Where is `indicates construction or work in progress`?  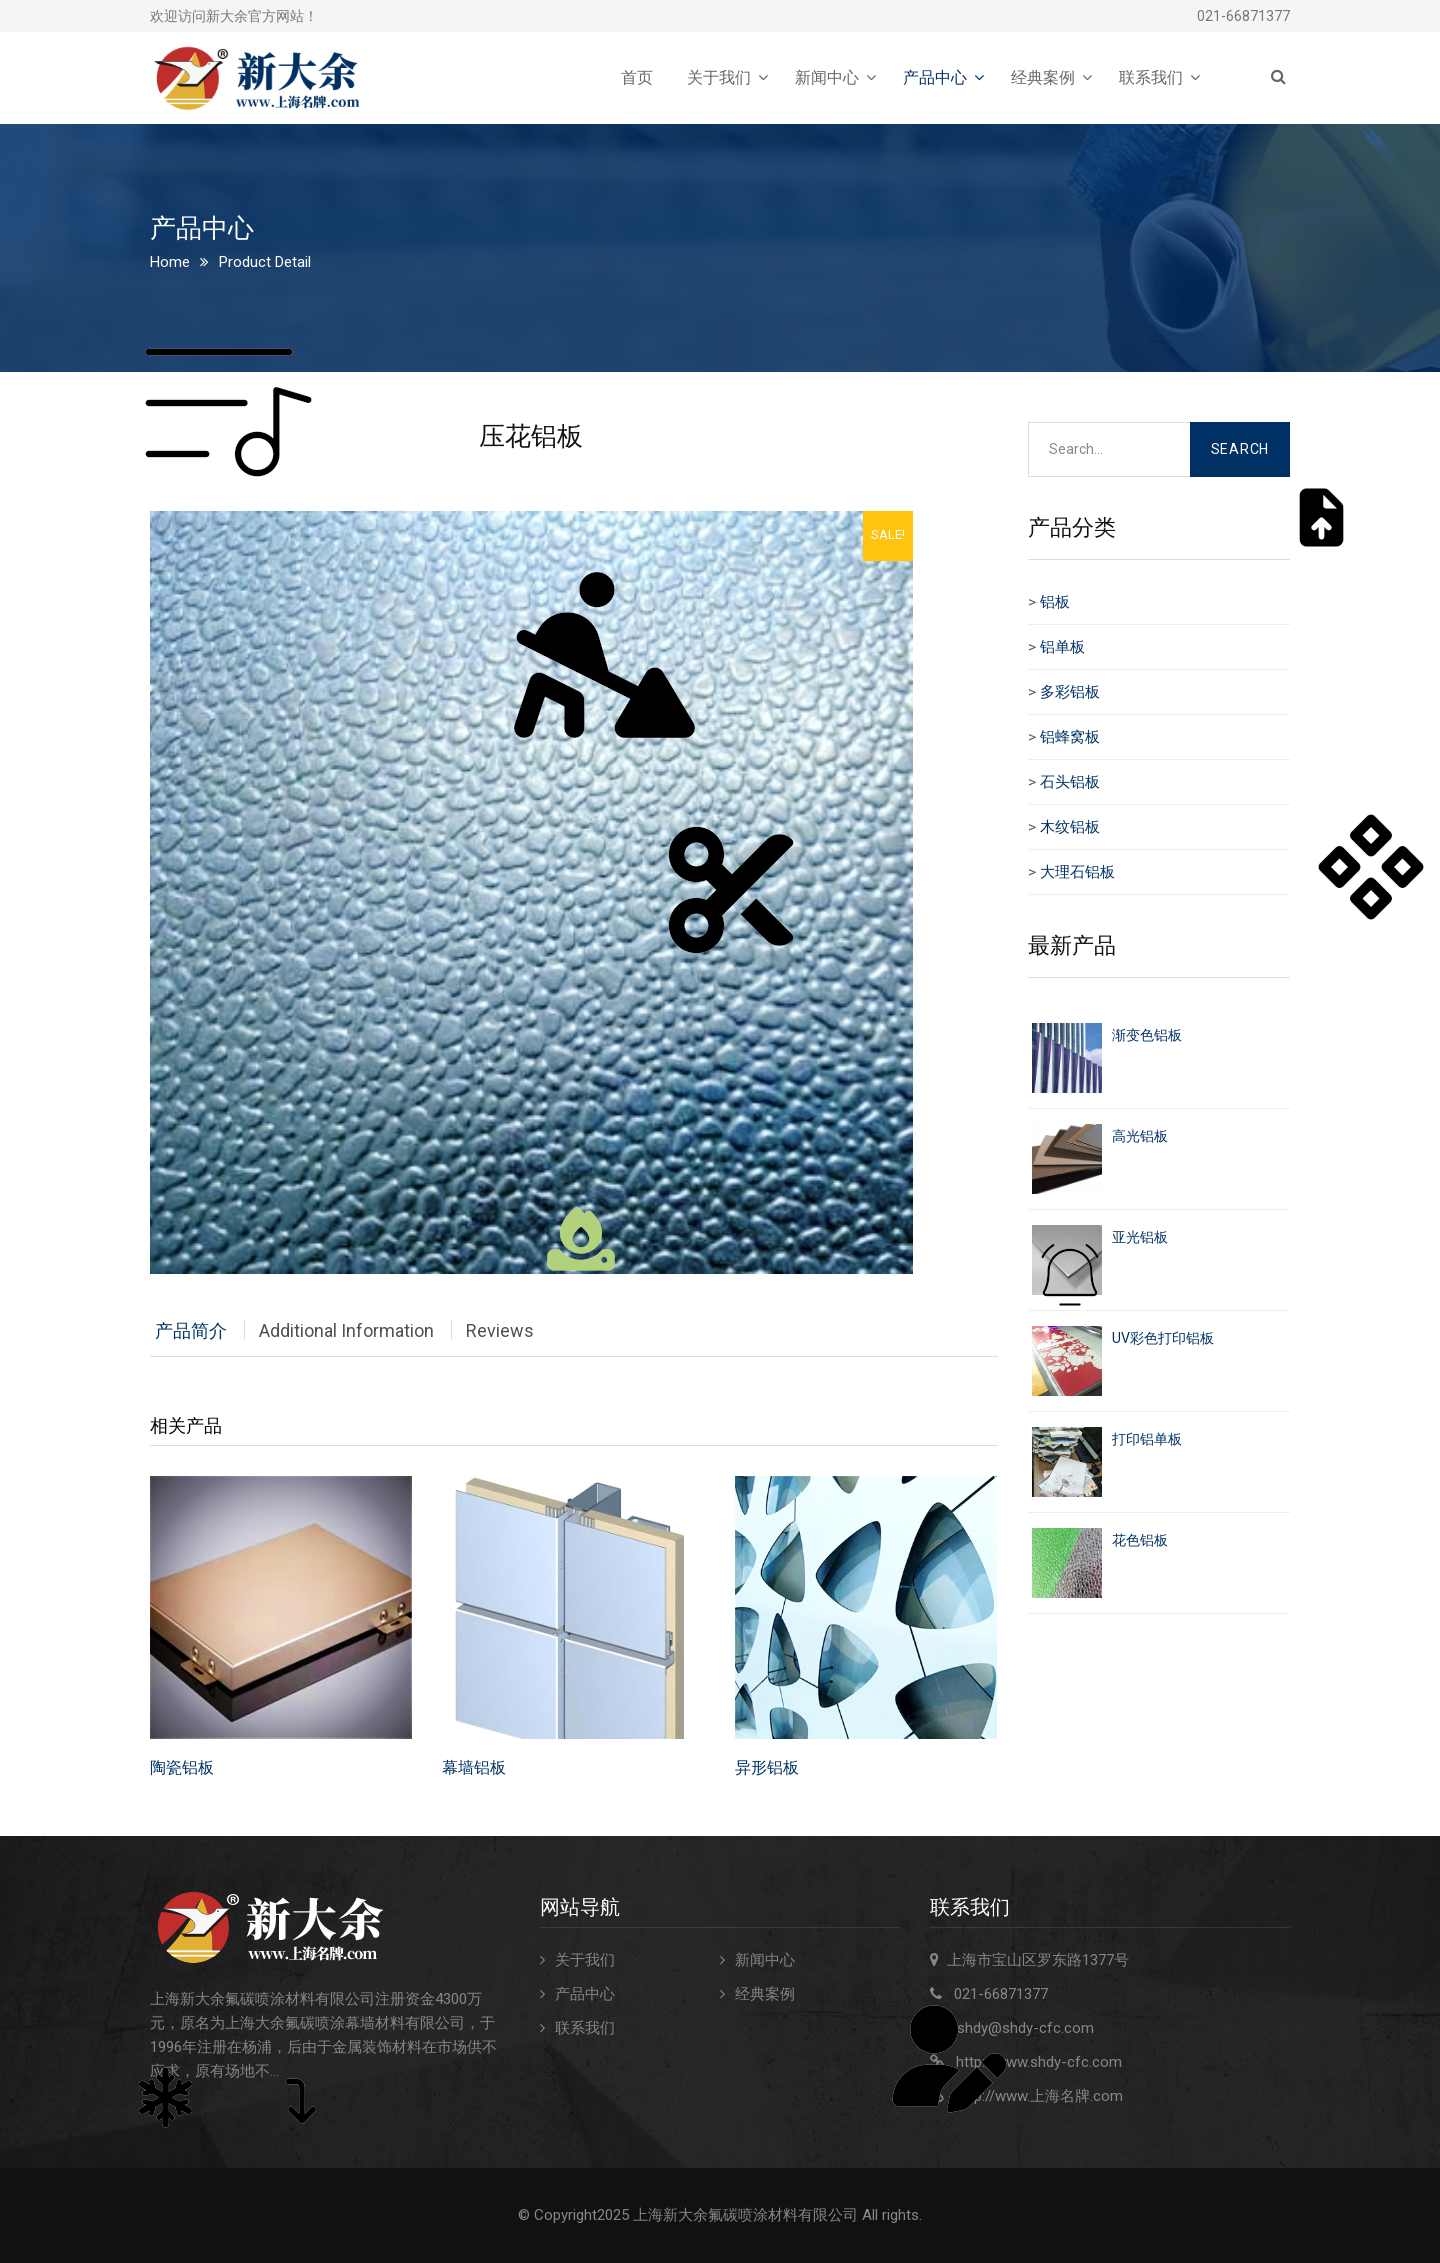
indicates construction or work in progress is located at coordinates (604, 657).